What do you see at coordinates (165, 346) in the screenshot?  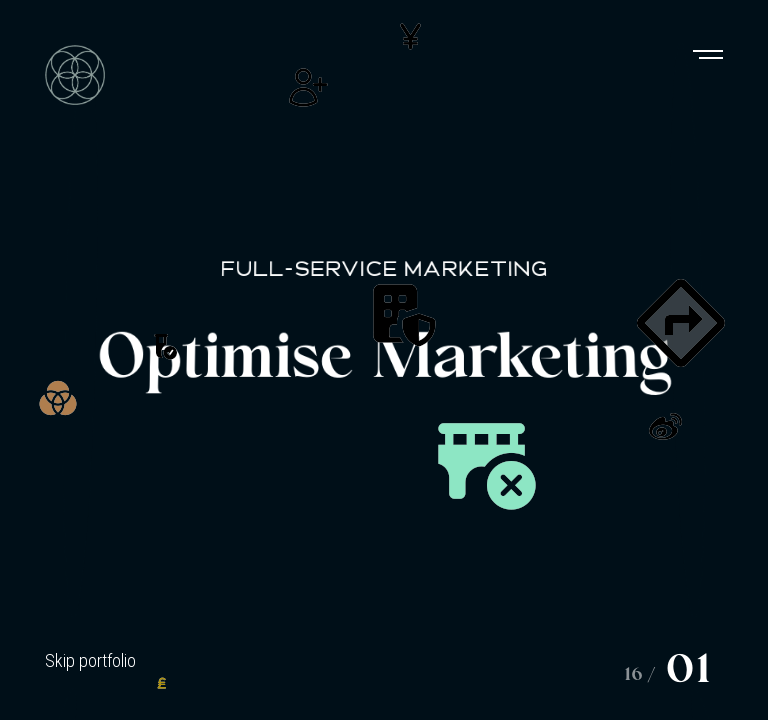 I see `test sample verified or approved` at bounding box center [165, 346].